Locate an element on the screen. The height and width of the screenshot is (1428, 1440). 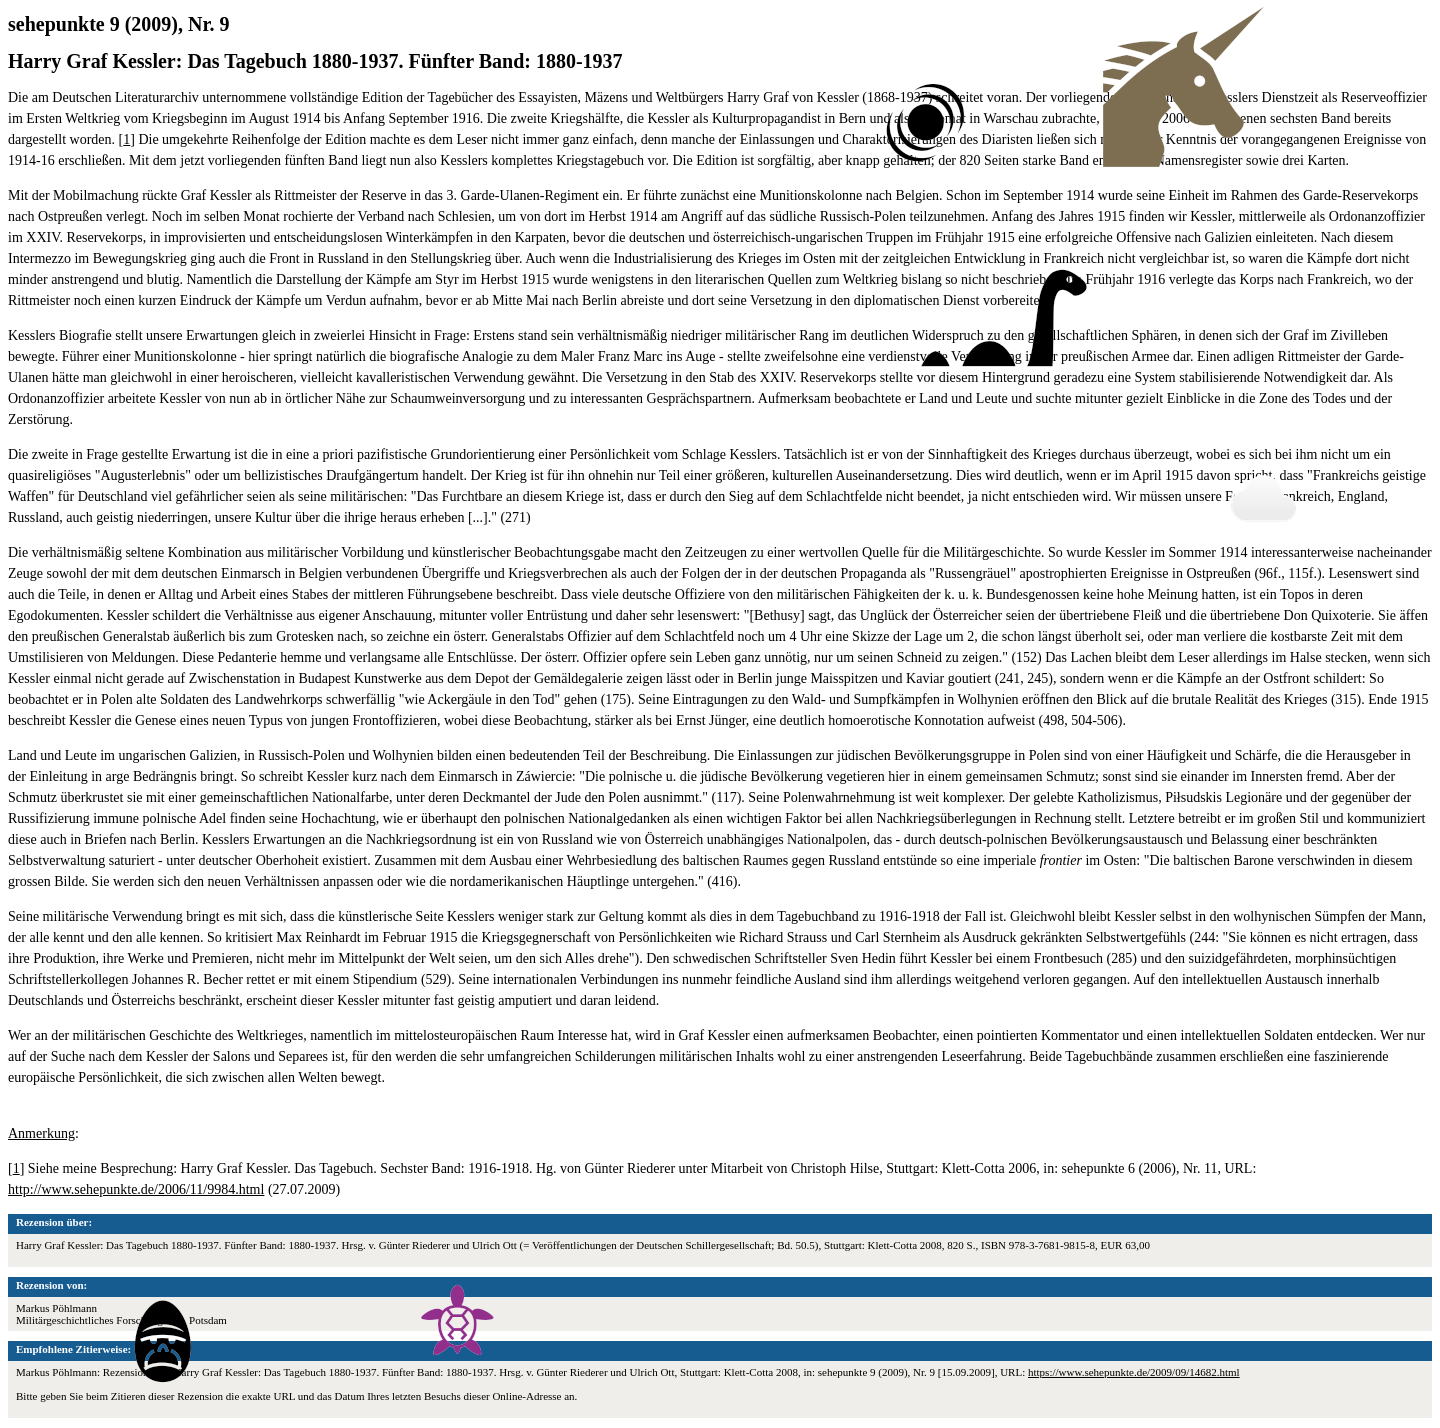
access sea creatures or aquatic animals category is located at coordinates (1004, 318).